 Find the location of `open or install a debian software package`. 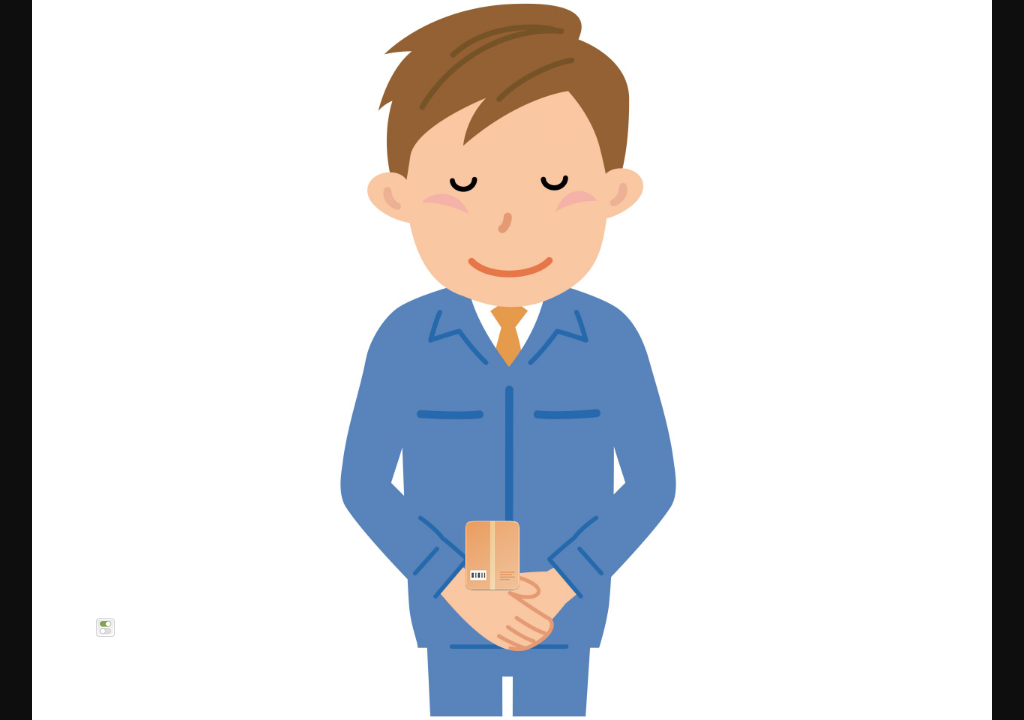

open or install a debian software package is located at coordinates (492, 555).